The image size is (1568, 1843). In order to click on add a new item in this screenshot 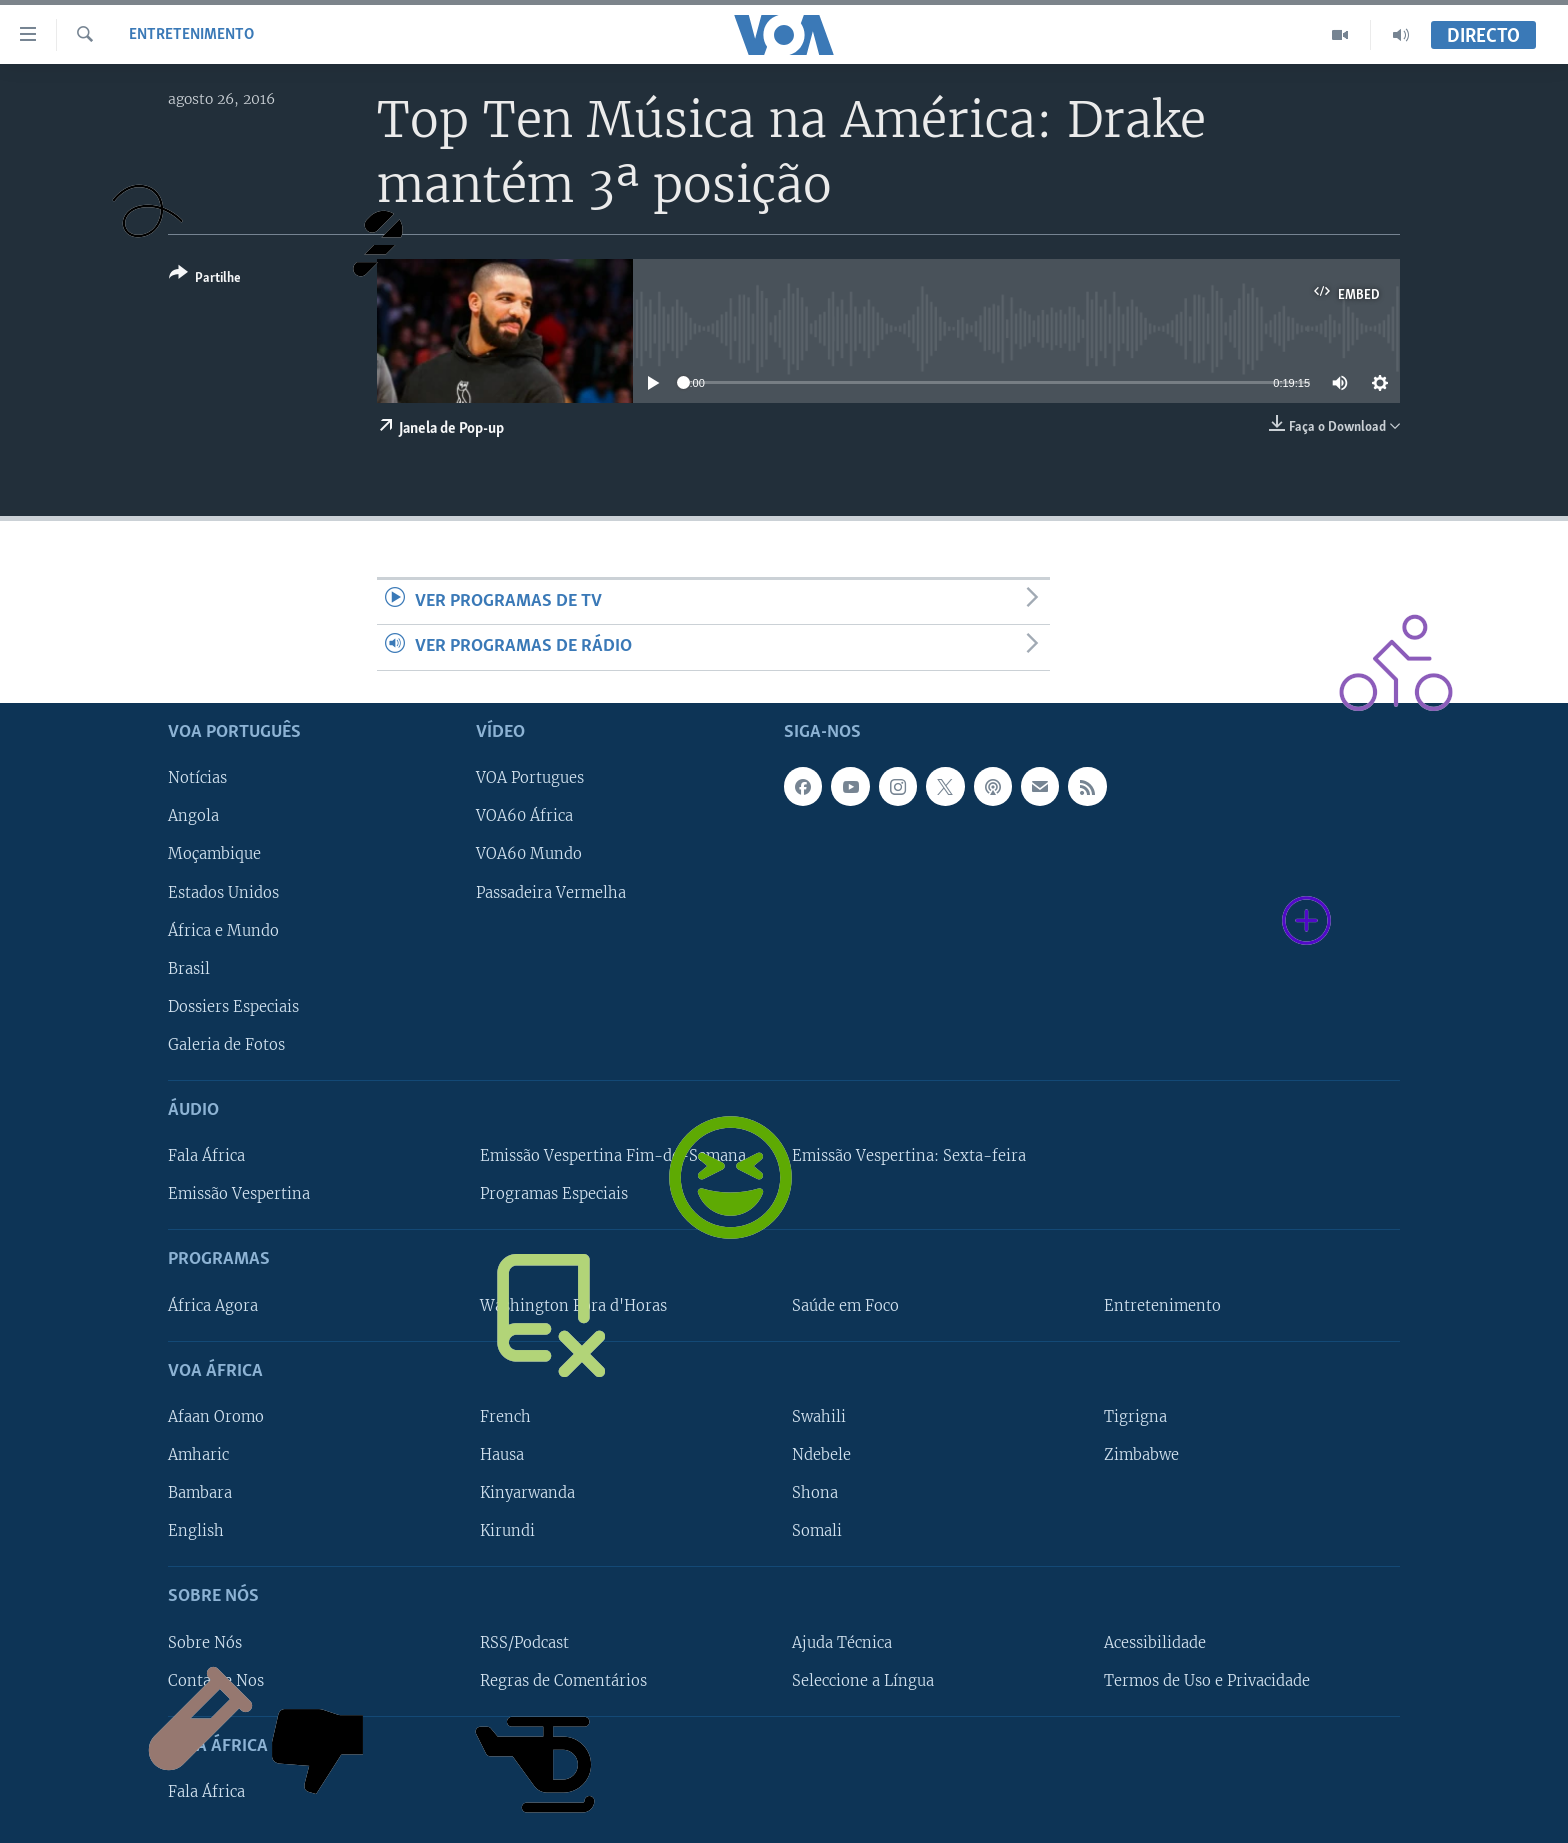, I will do `click(1306, 920)`.